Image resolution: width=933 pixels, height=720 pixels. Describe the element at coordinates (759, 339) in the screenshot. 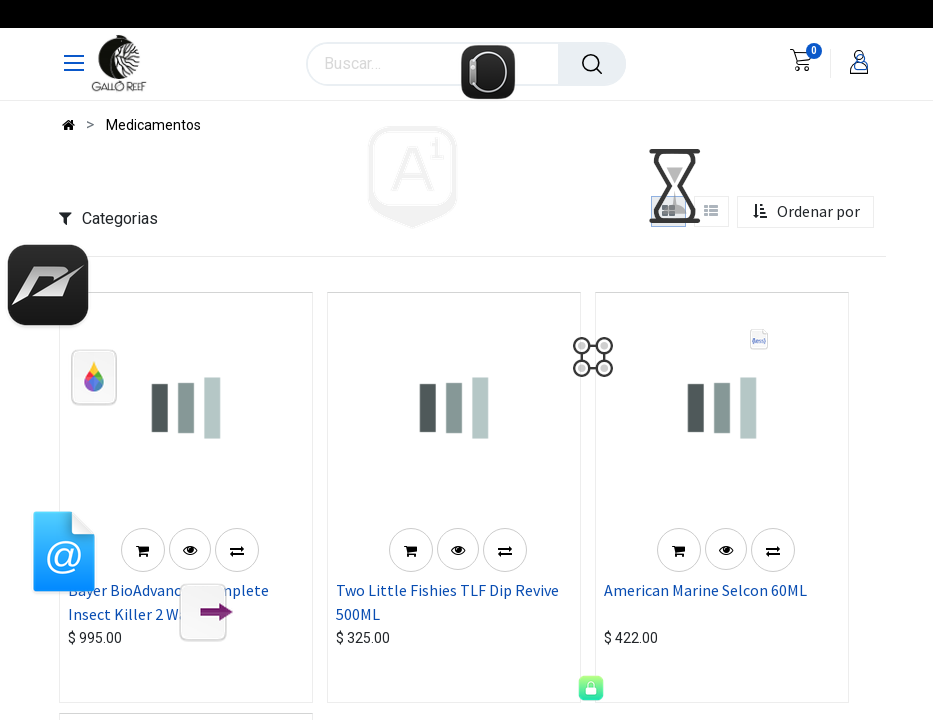

I see `a LESS stylesheet file` at that location.